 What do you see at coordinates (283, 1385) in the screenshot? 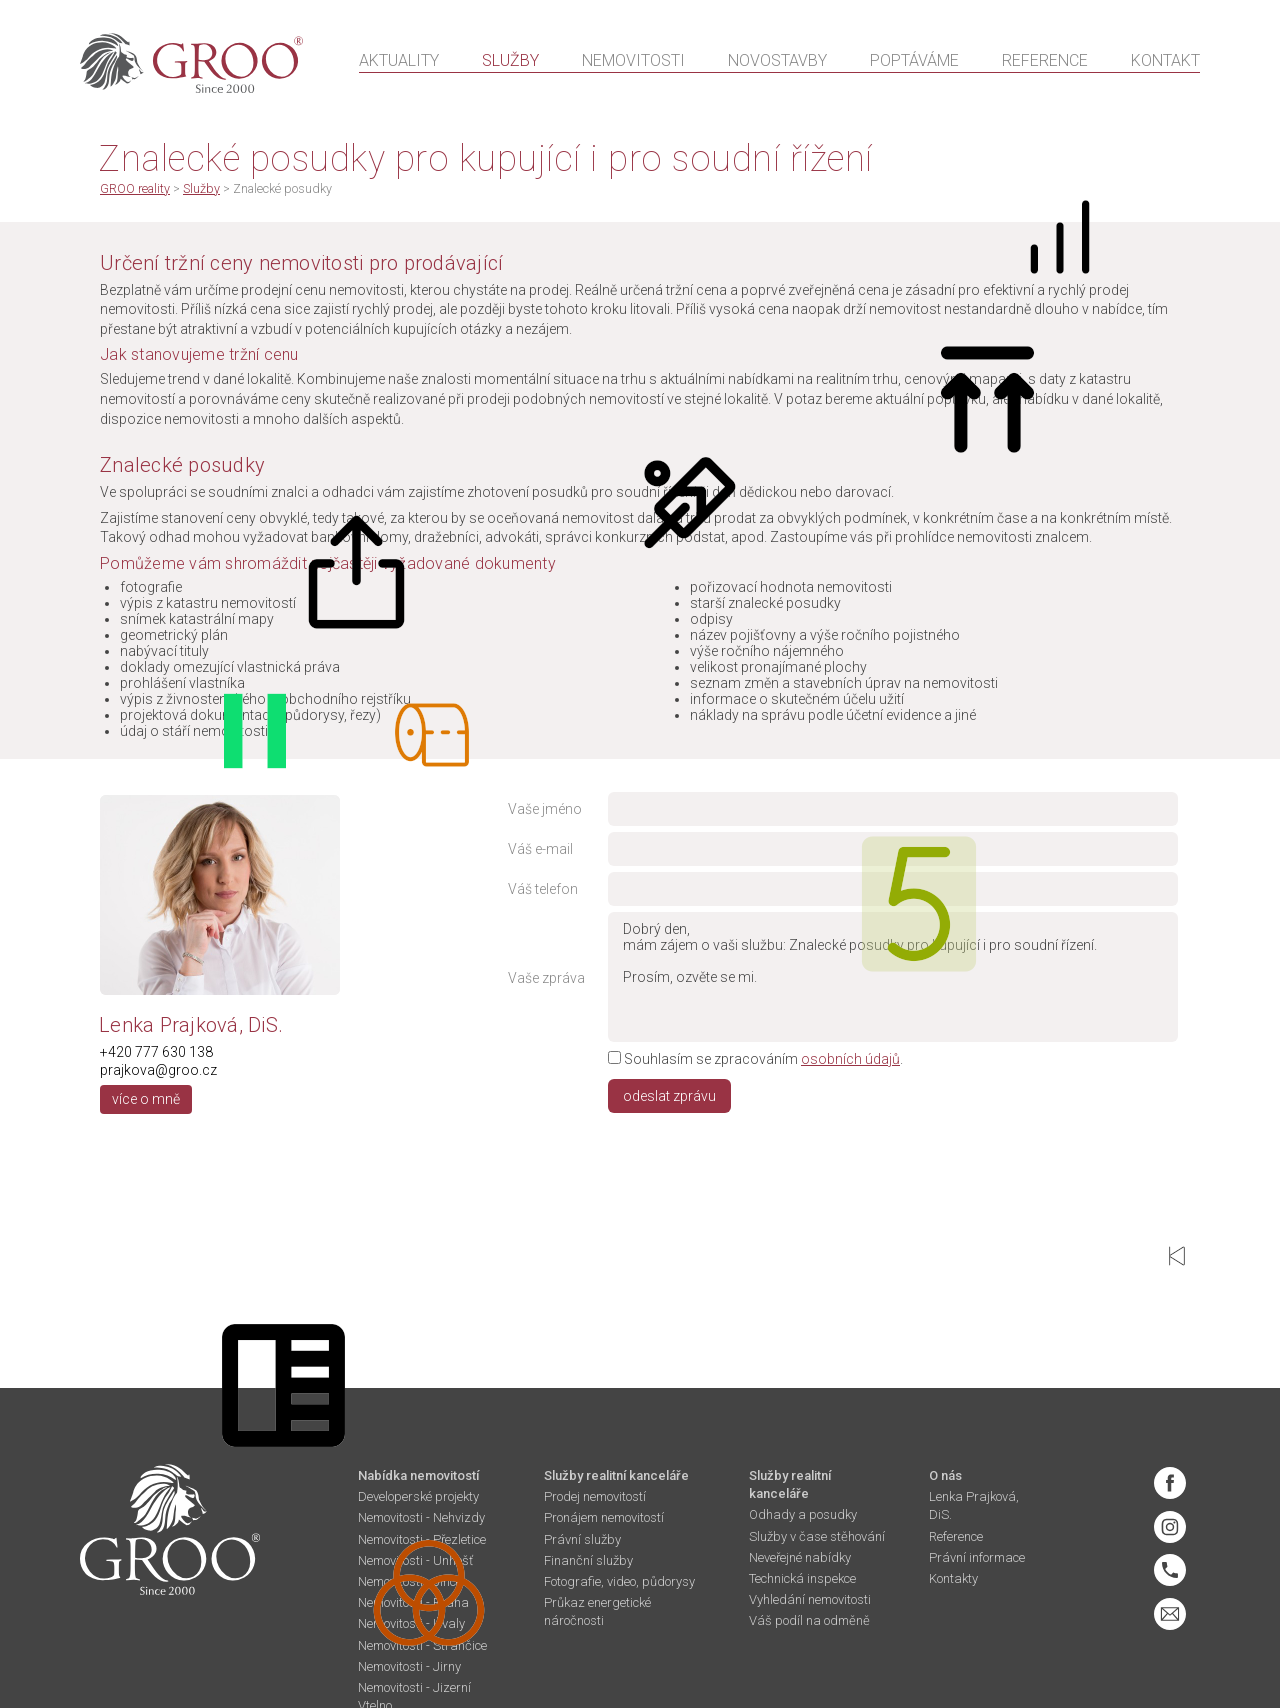
I see `toggle between split-screen or half-view mode` at bounding box center [283, 1385].